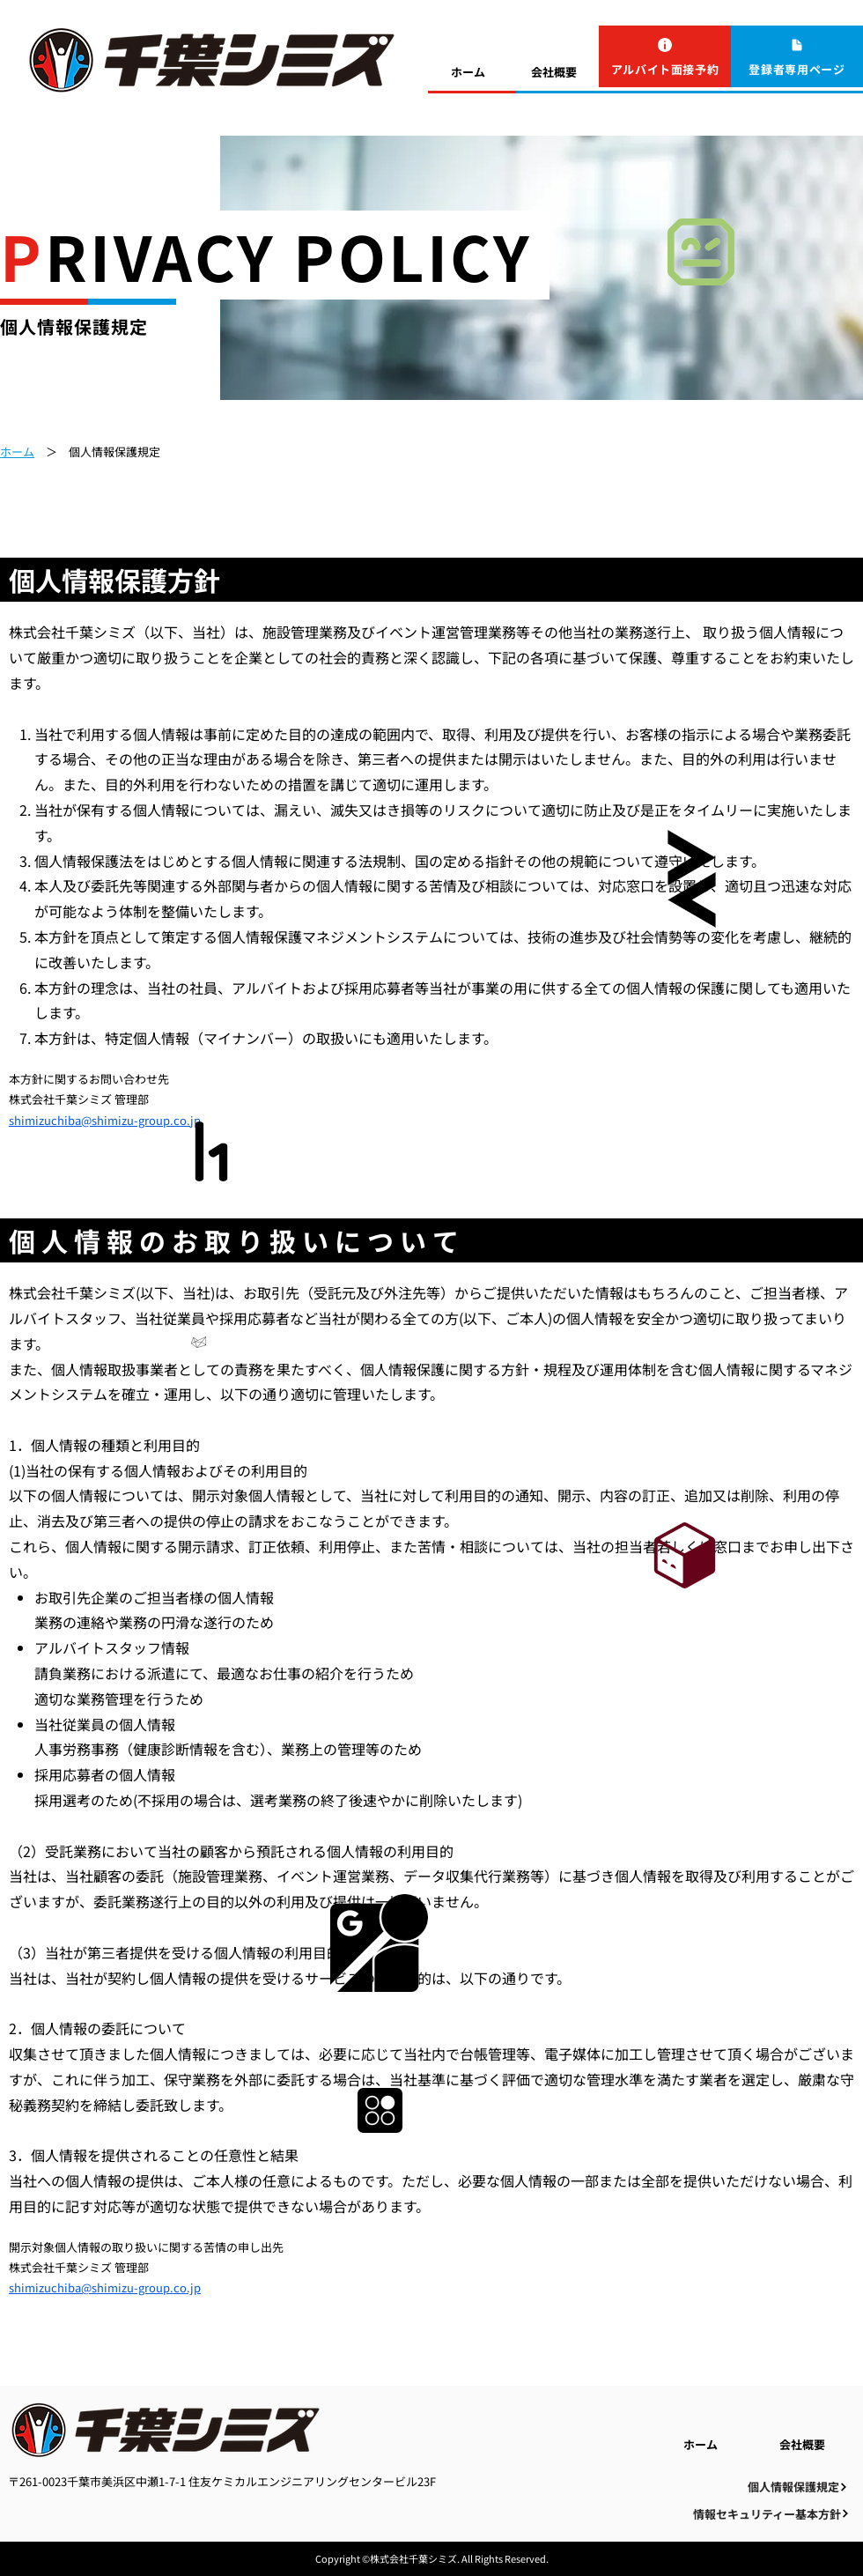 The width and height of the screenshot is (863, 2576). What do you see at coordinates (211, 1151) in the screenshot?
I see `visit hackerone bug bounty platform` at bounding box center [211, 1151].